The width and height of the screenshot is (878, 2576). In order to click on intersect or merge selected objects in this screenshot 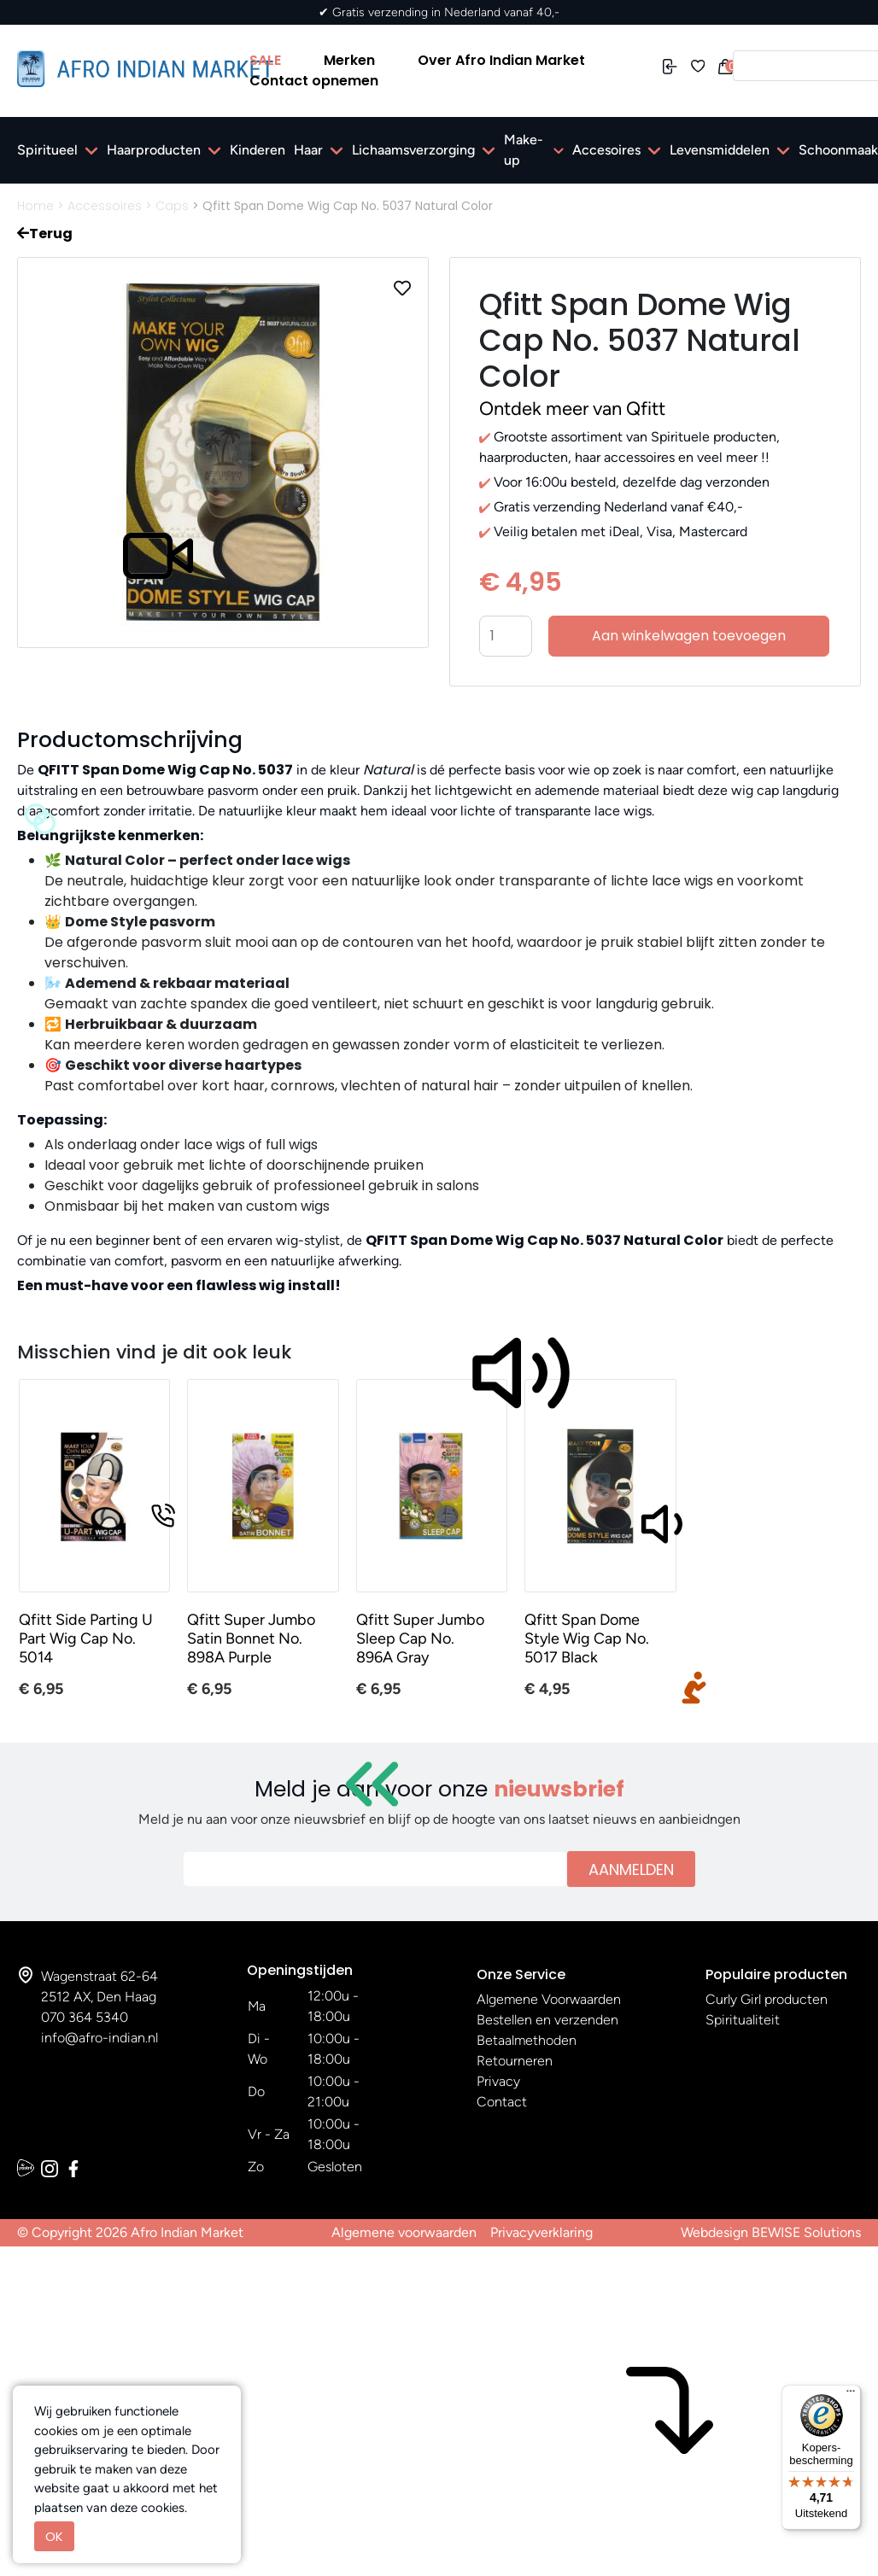, I will do `click(40, 819)`.